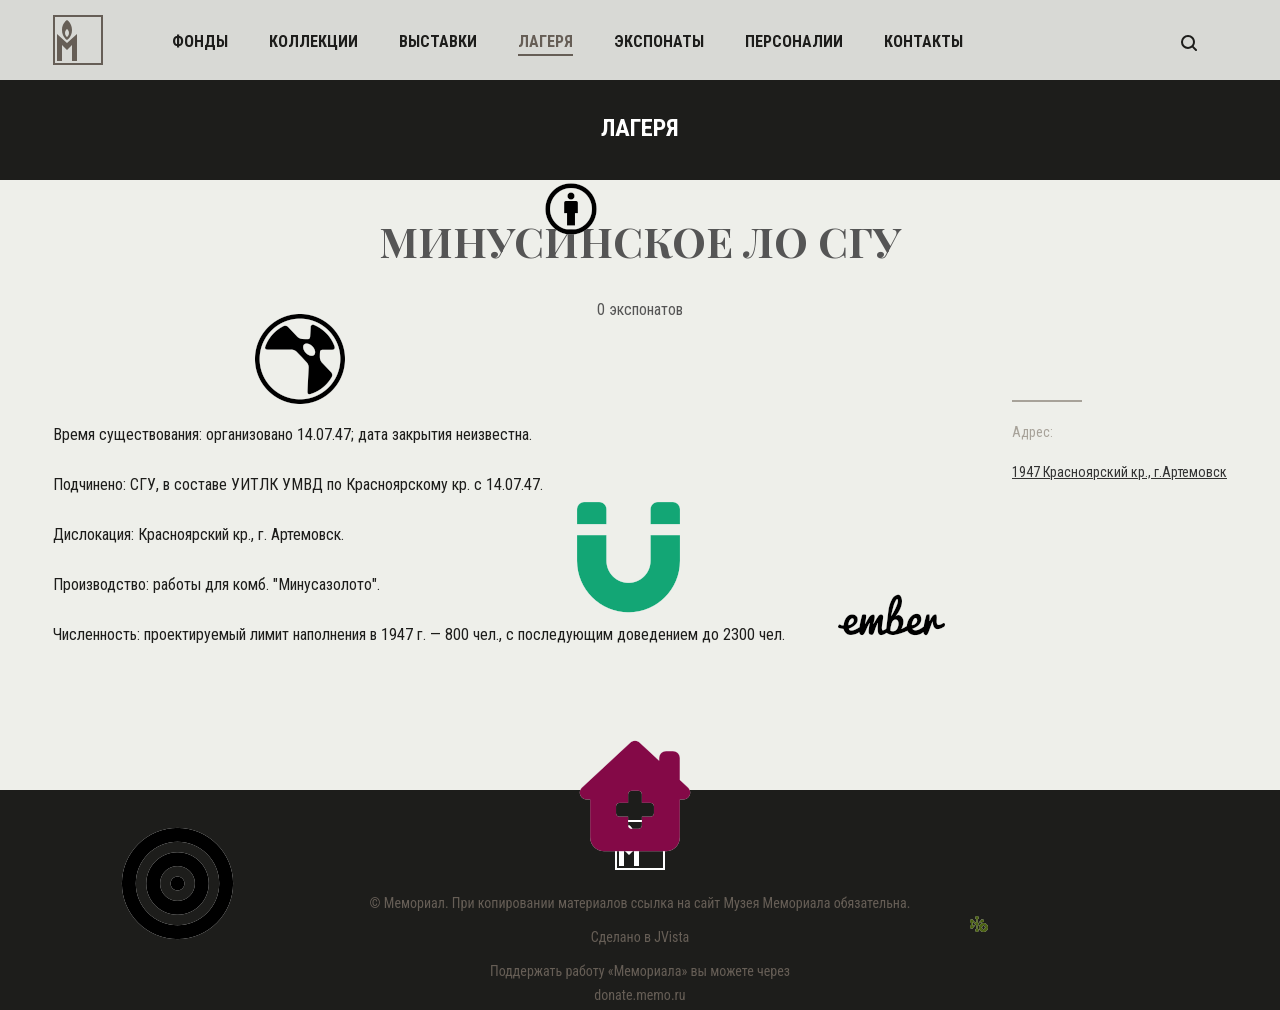 The height and width of the screenshot is (1010, 1280). I want to click on open Nuke compositing software, so click(300, 359).